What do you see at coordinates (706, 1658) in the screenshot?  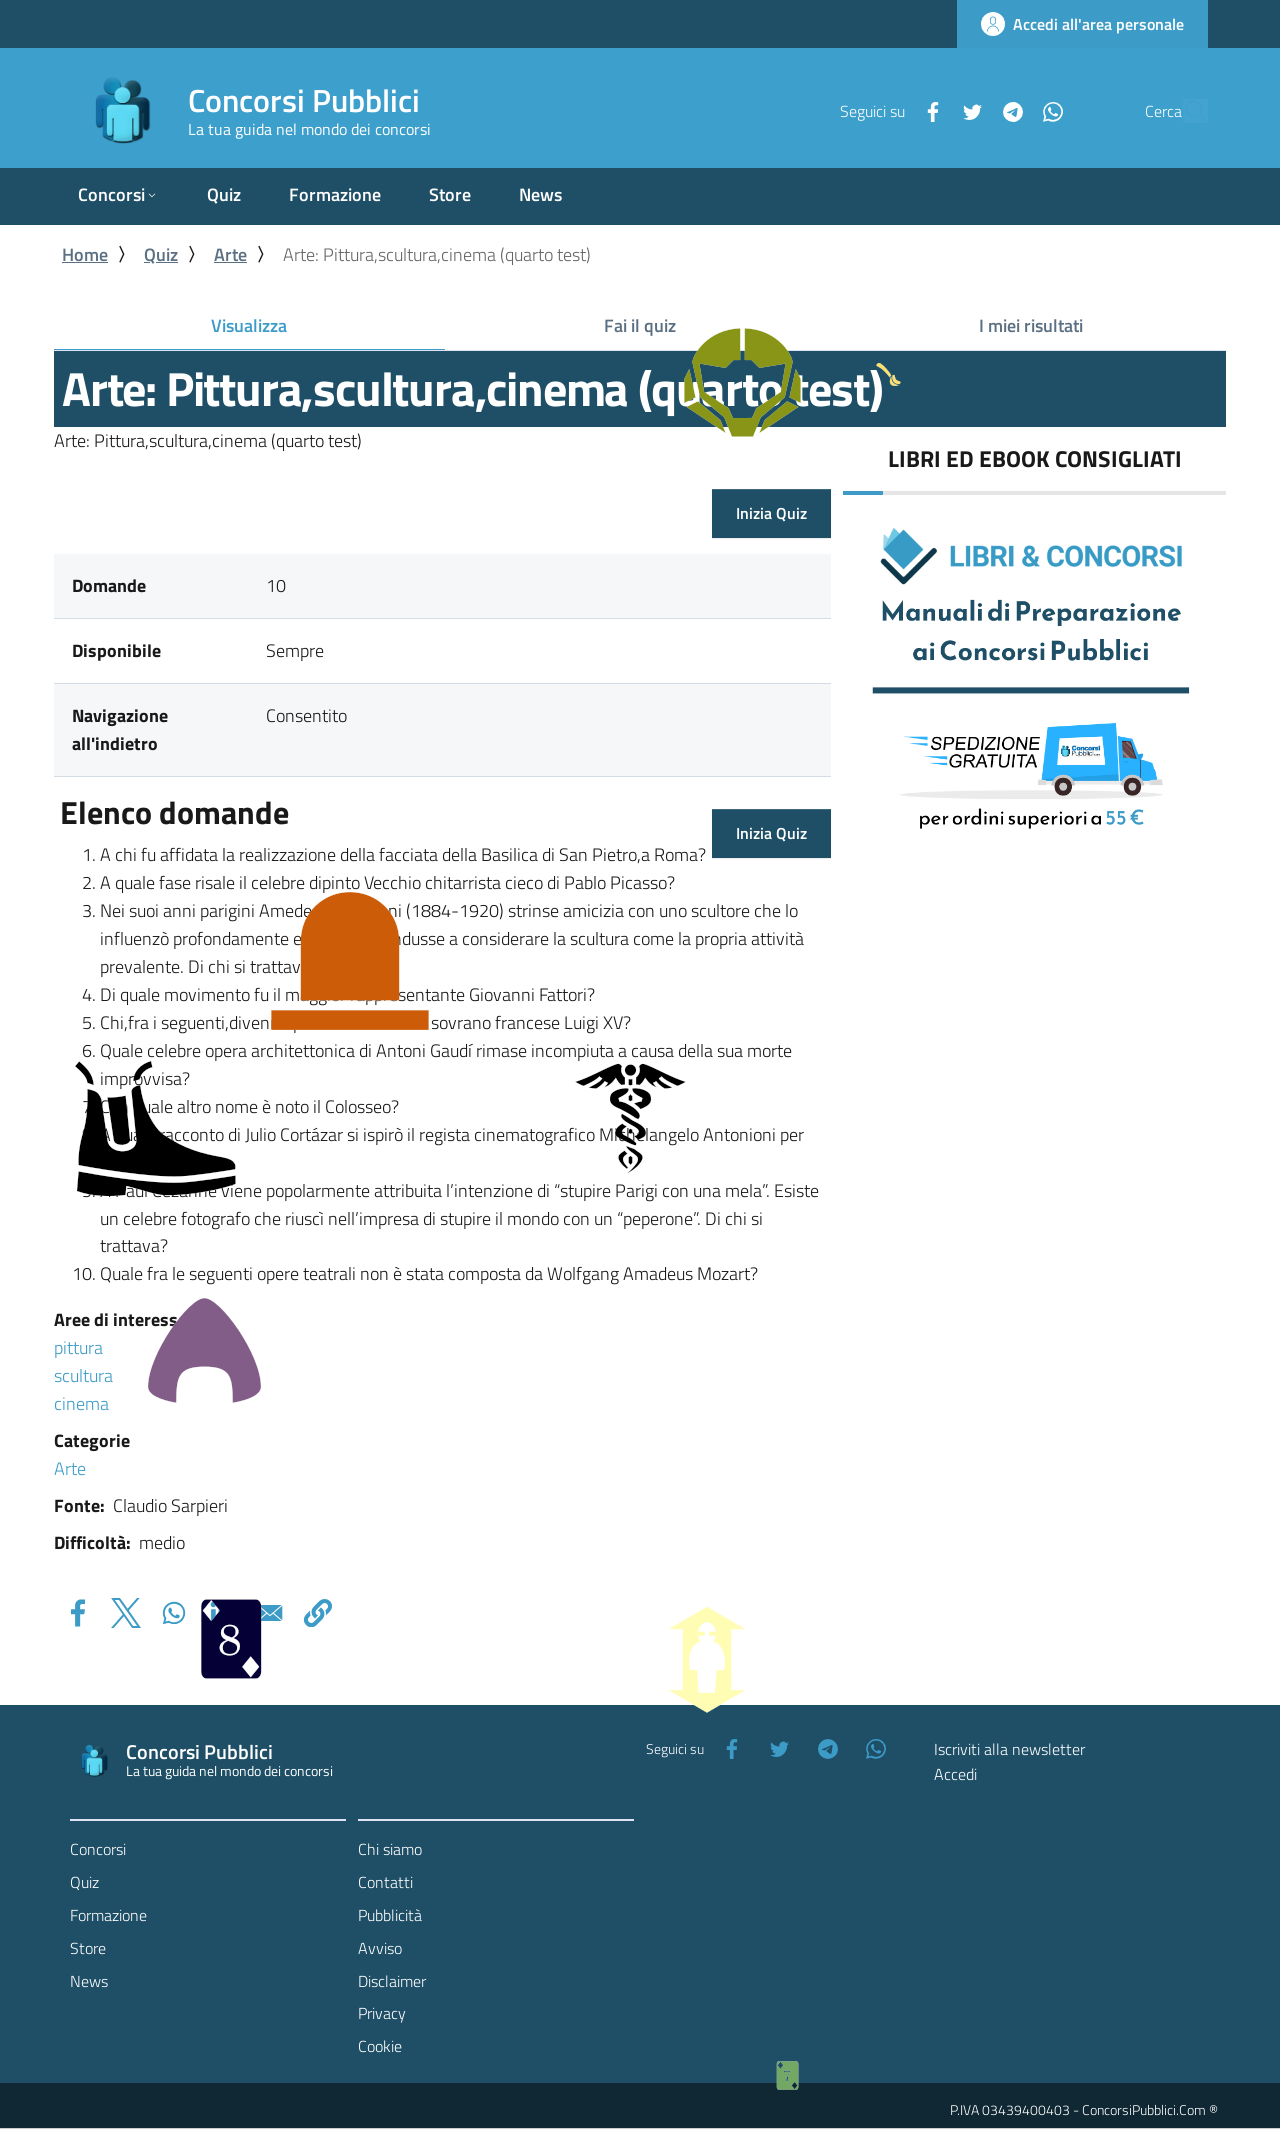 I see `elevator or lift access point` at bounding box center [706, 1658].